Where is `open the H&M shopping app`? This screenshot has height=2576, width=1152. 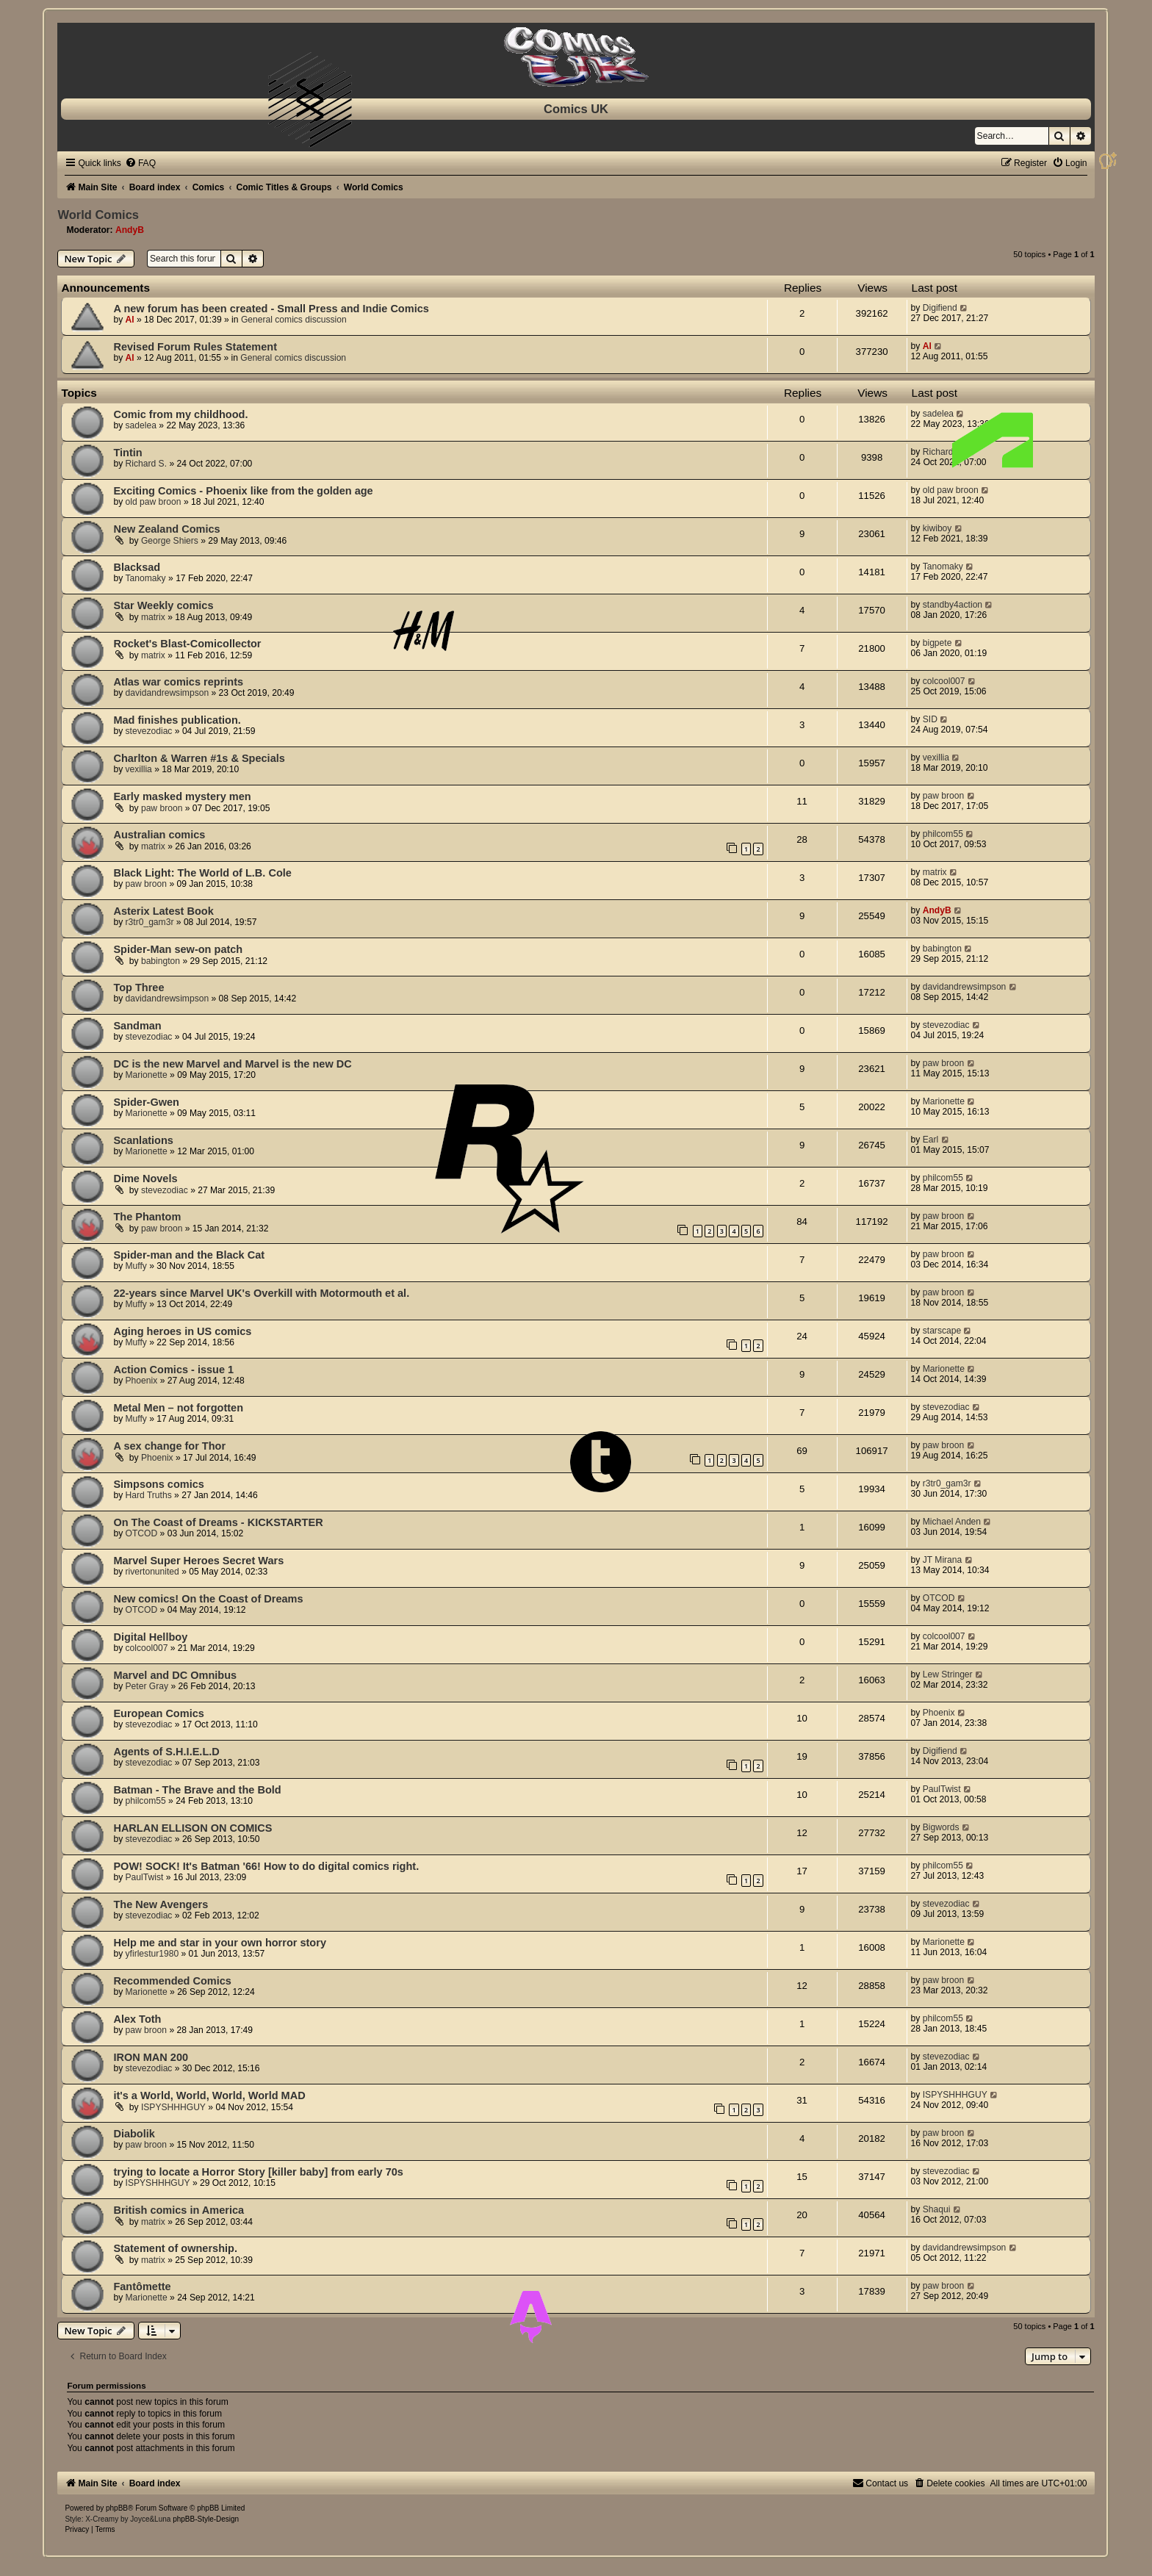
open the H&M shopping app is located at coordinates (423, 630).